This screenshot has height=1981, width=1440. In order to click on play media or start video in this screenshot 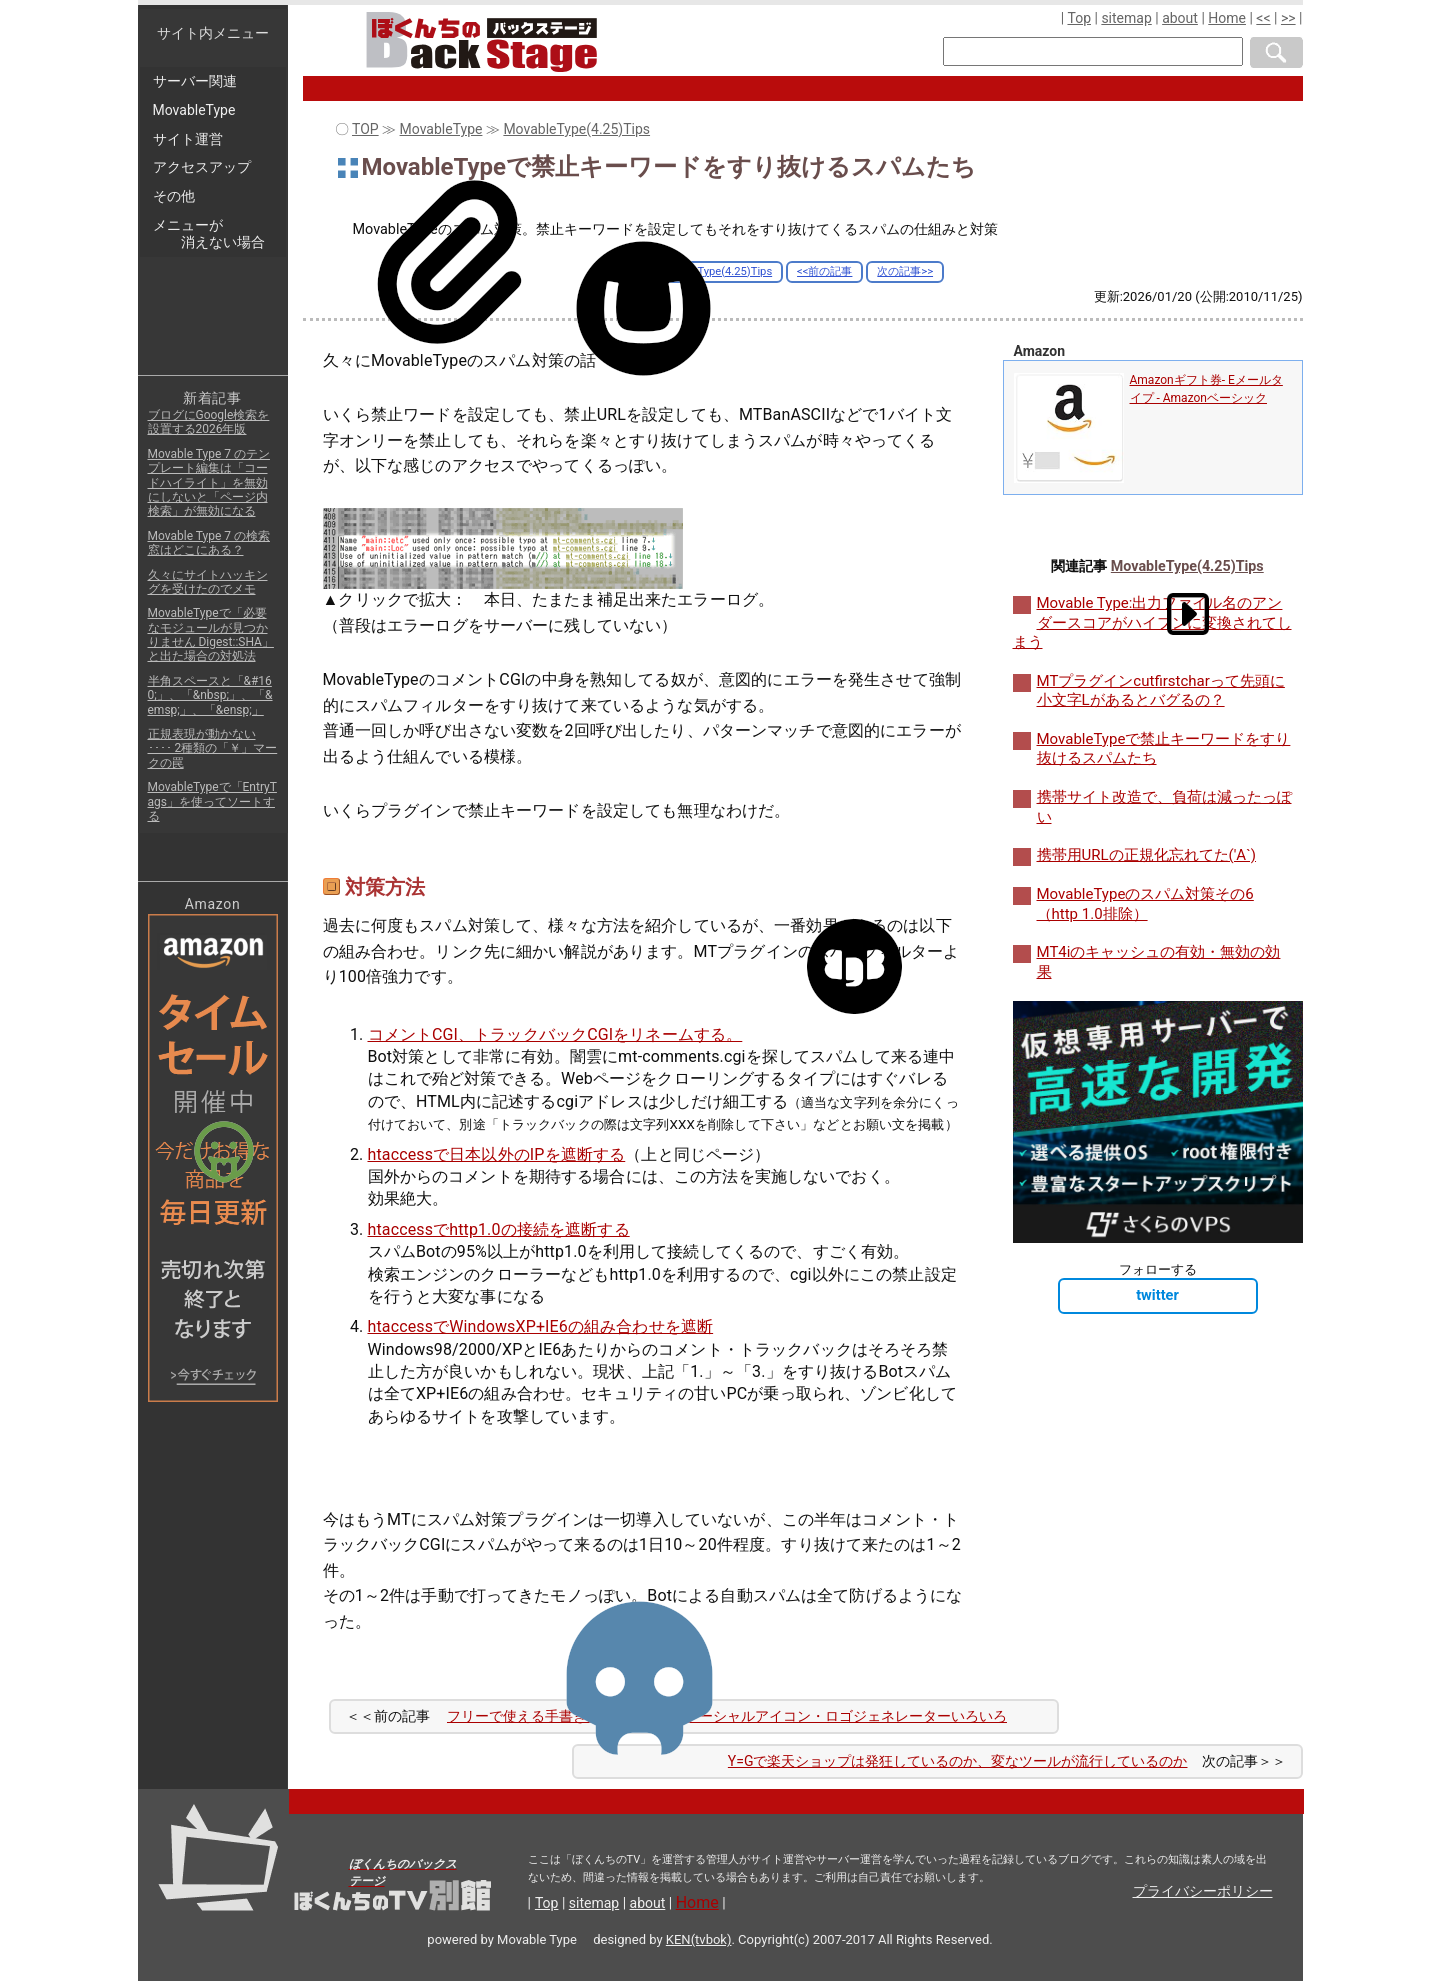, I will do `click(1188, 614)`.